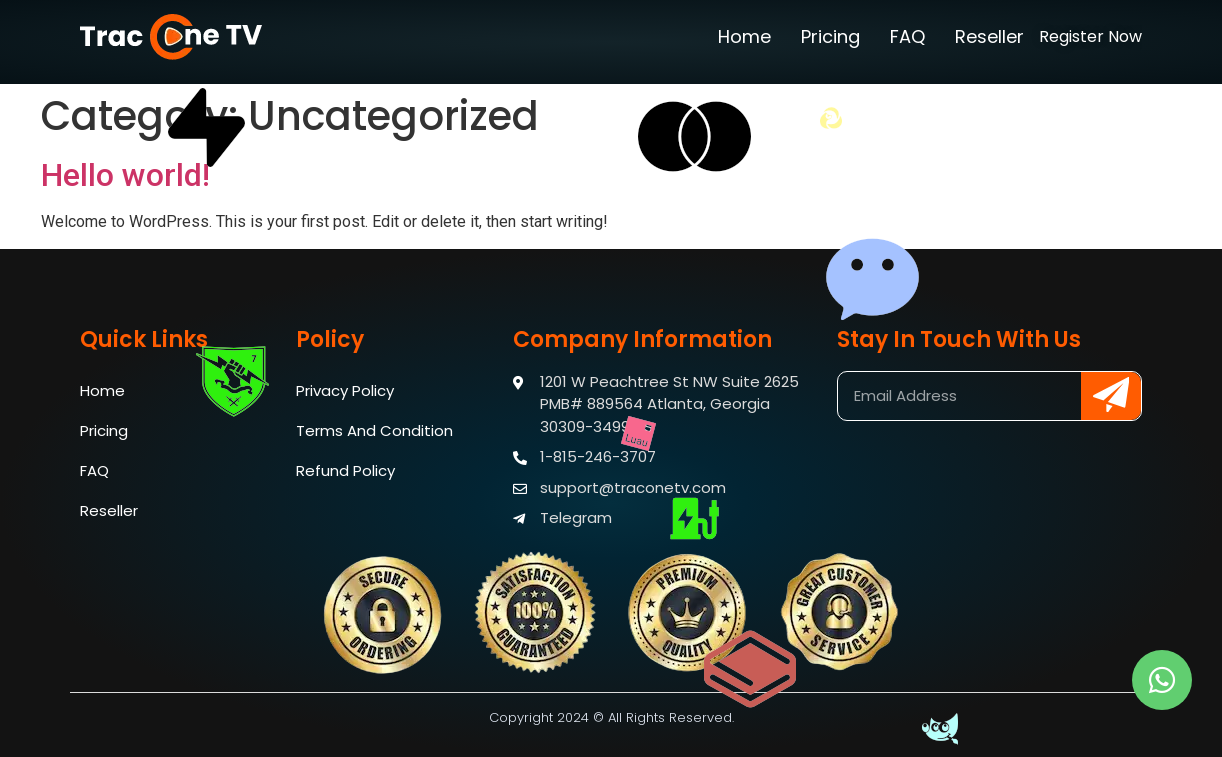 This screenshot has width=1222, height=757. I want to click on luau programming language logo, so click(638, 433).